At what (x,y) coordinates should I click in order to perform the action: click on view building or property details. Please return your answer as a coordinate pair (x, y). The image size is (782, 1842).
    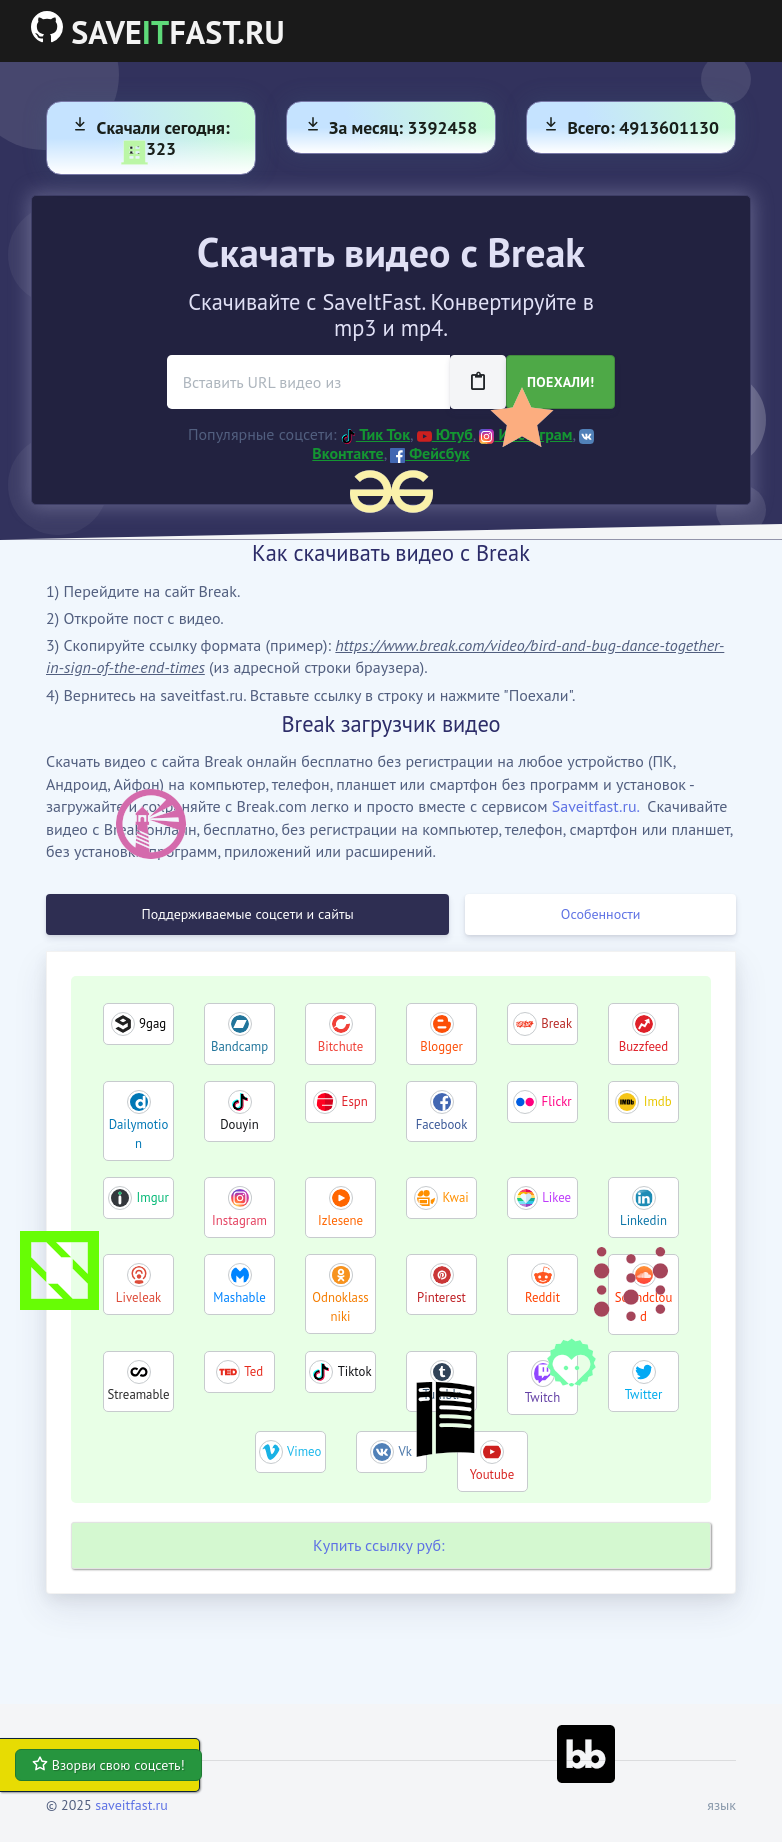
    Looking at the image, I should click on (134, 152).